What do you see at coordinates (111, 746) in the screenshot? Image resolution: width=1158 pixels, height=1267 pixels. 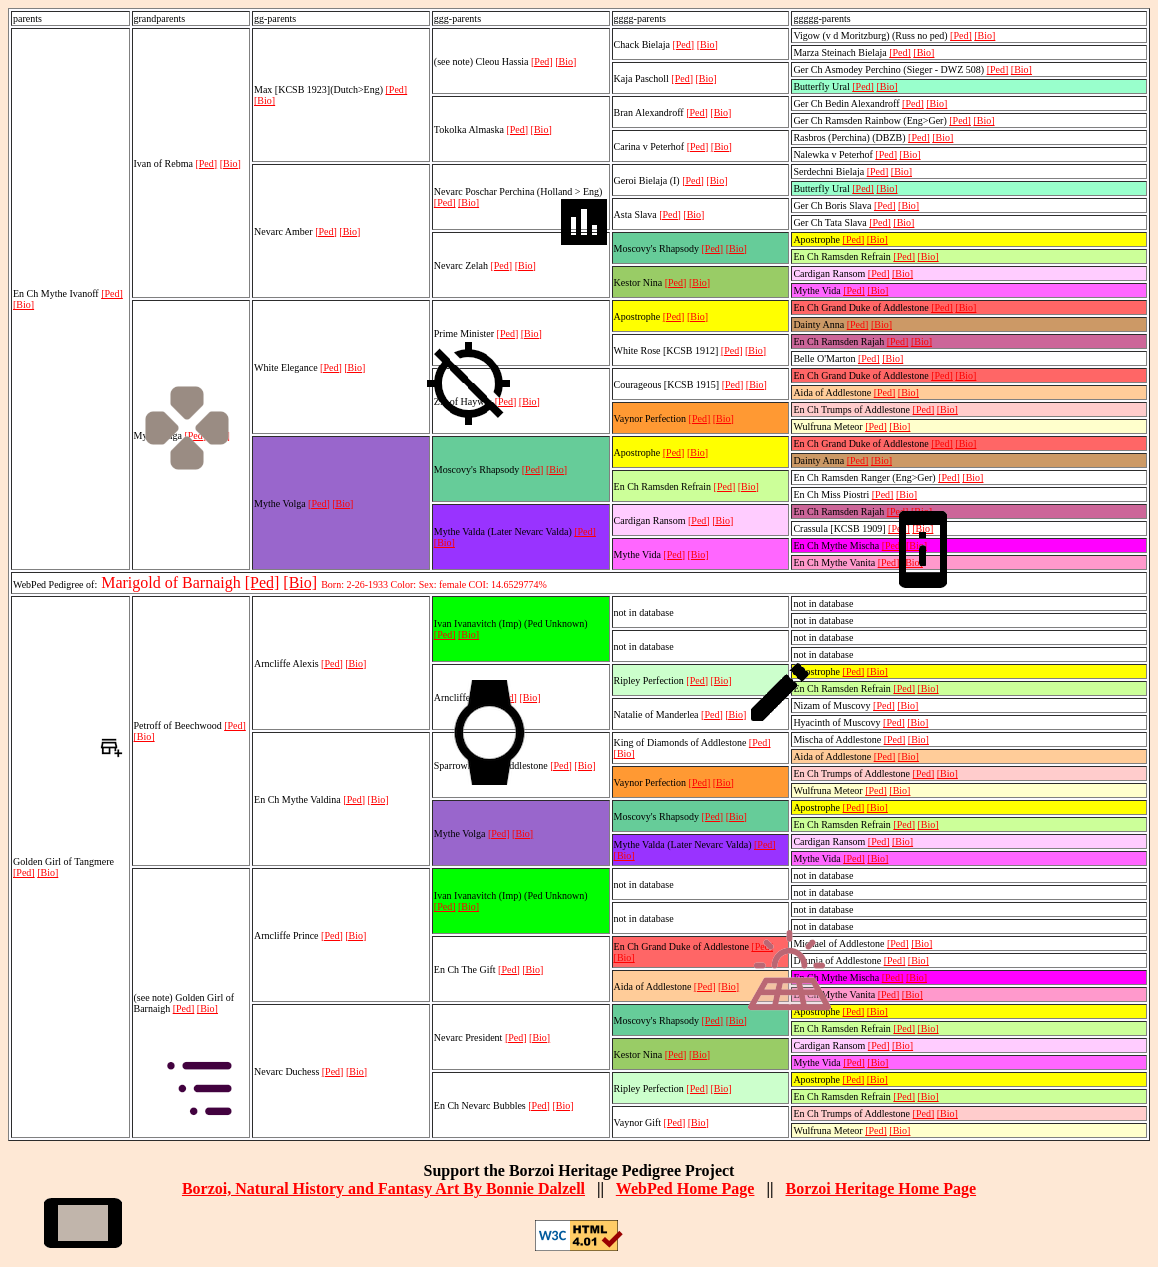 I see `add a new business location` at bounding box center [111, 746].